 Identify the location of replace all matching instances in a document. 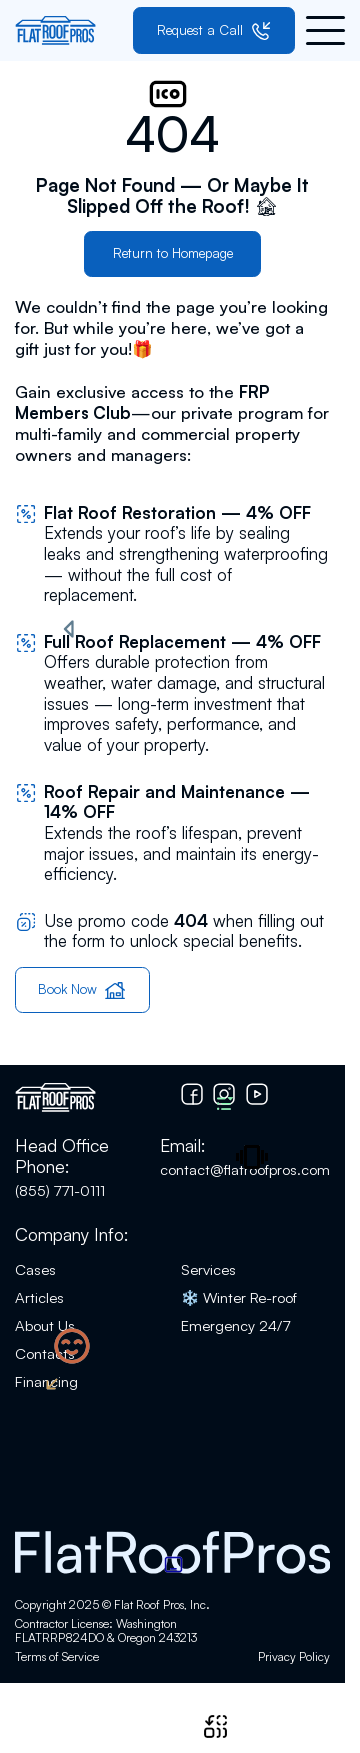
(215, 1726).